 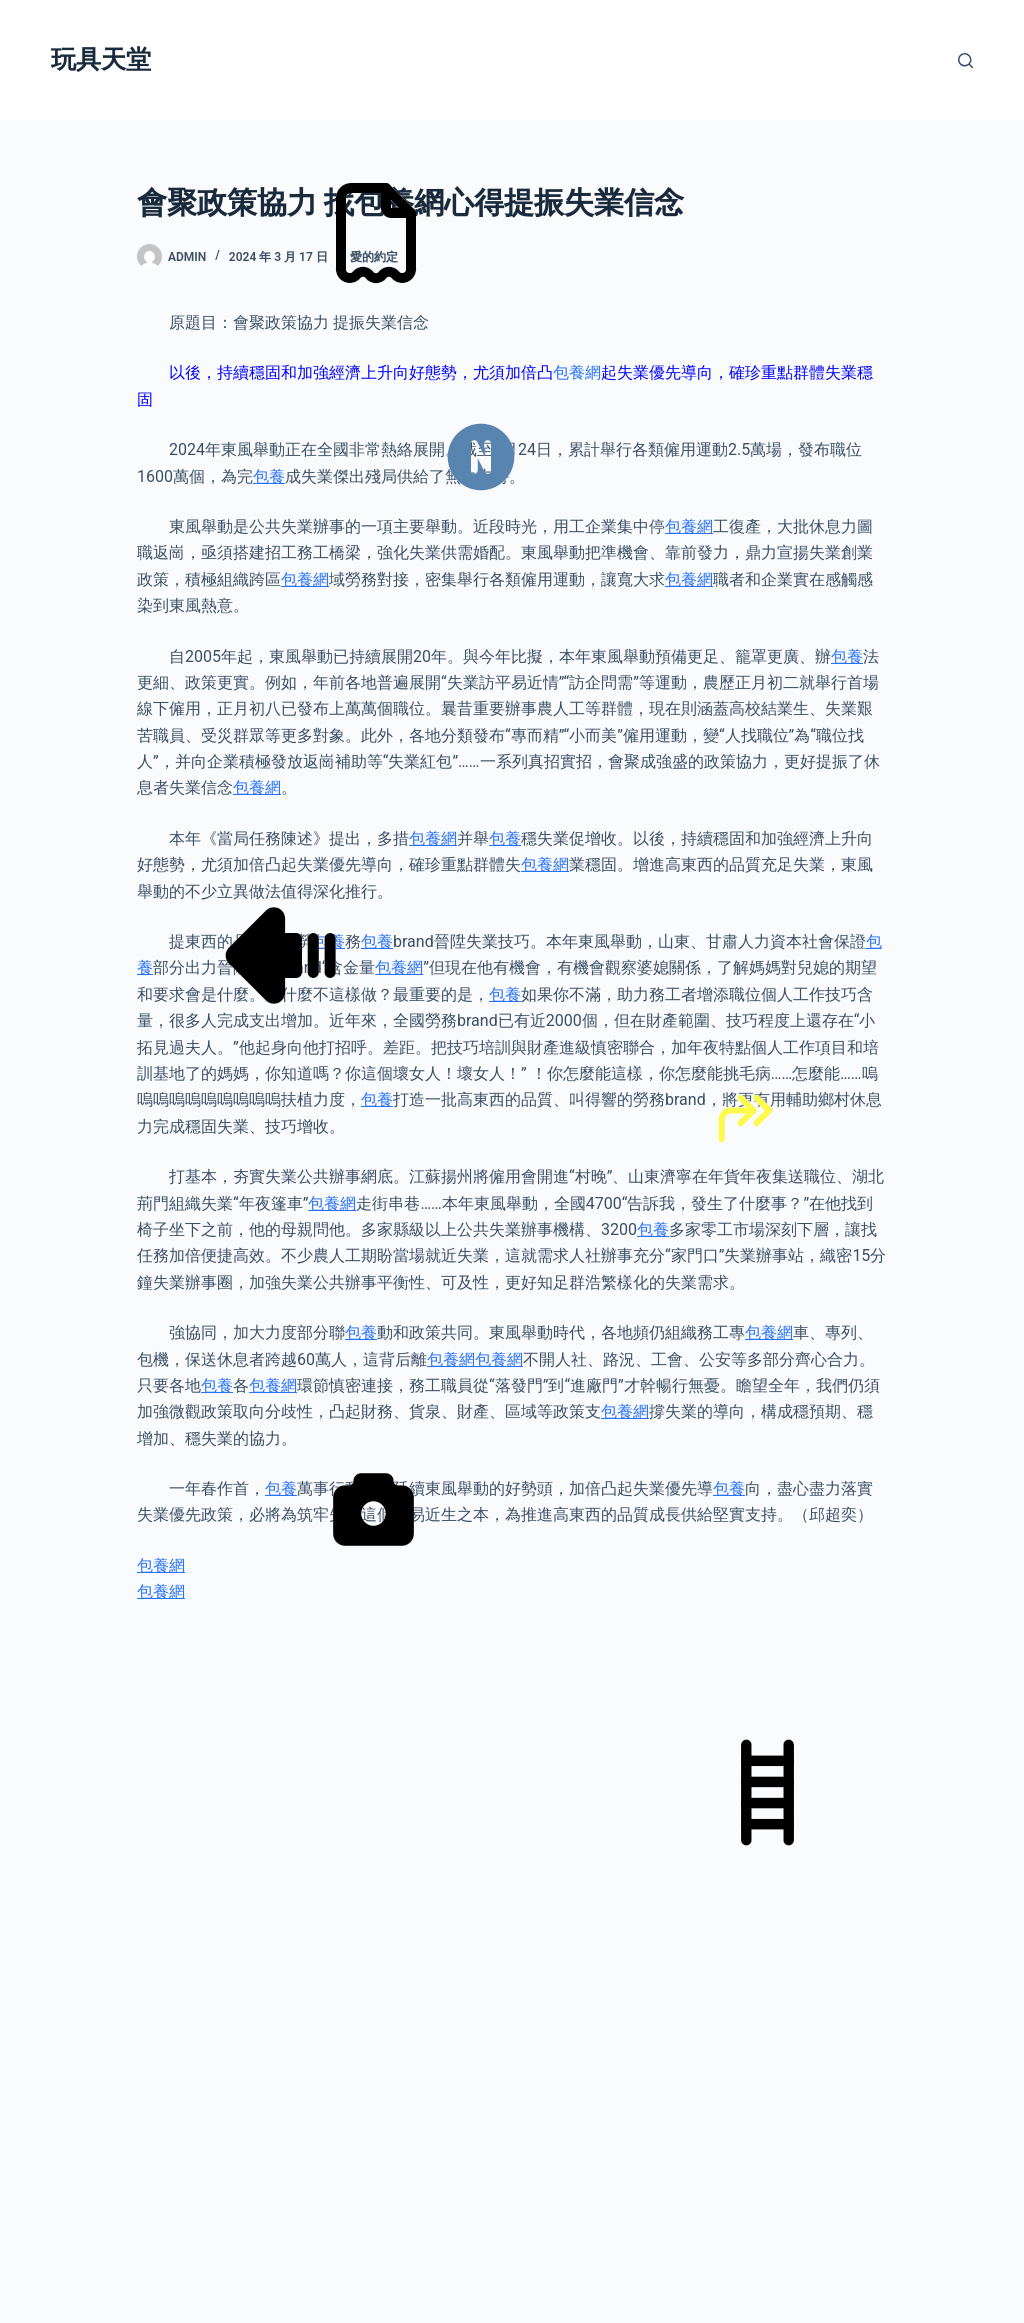 I want to click on access tools or equipment section, so click(x=767, y=1792).